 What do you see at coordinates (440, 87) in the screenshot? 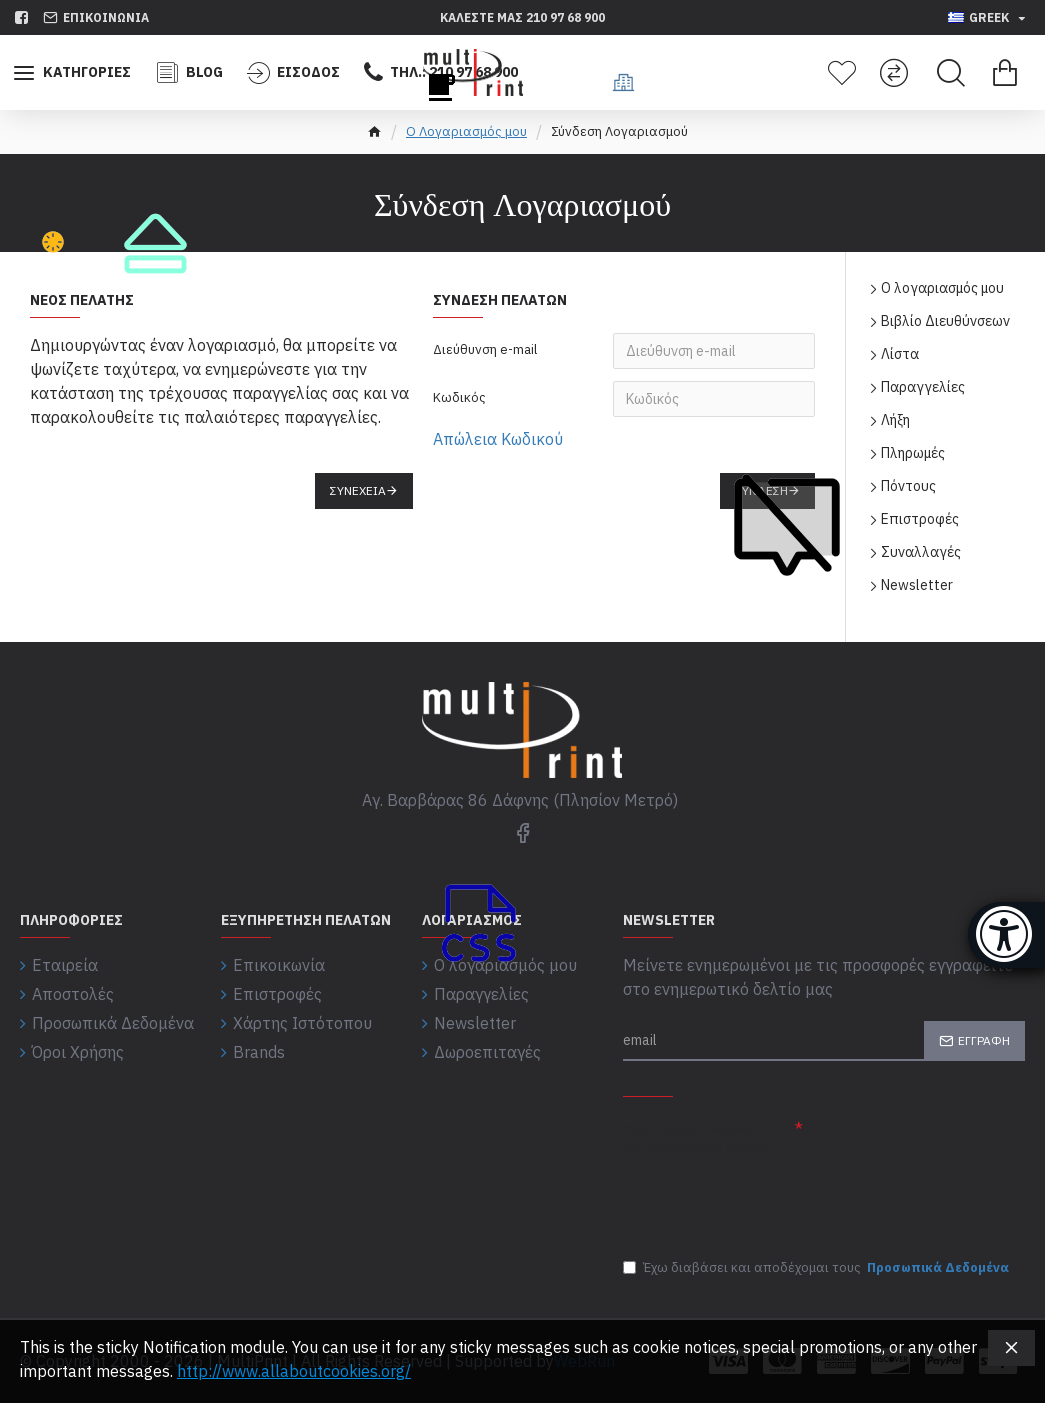
I see `find nearby cafes or coffee shops` at bounding box center [440, 87].